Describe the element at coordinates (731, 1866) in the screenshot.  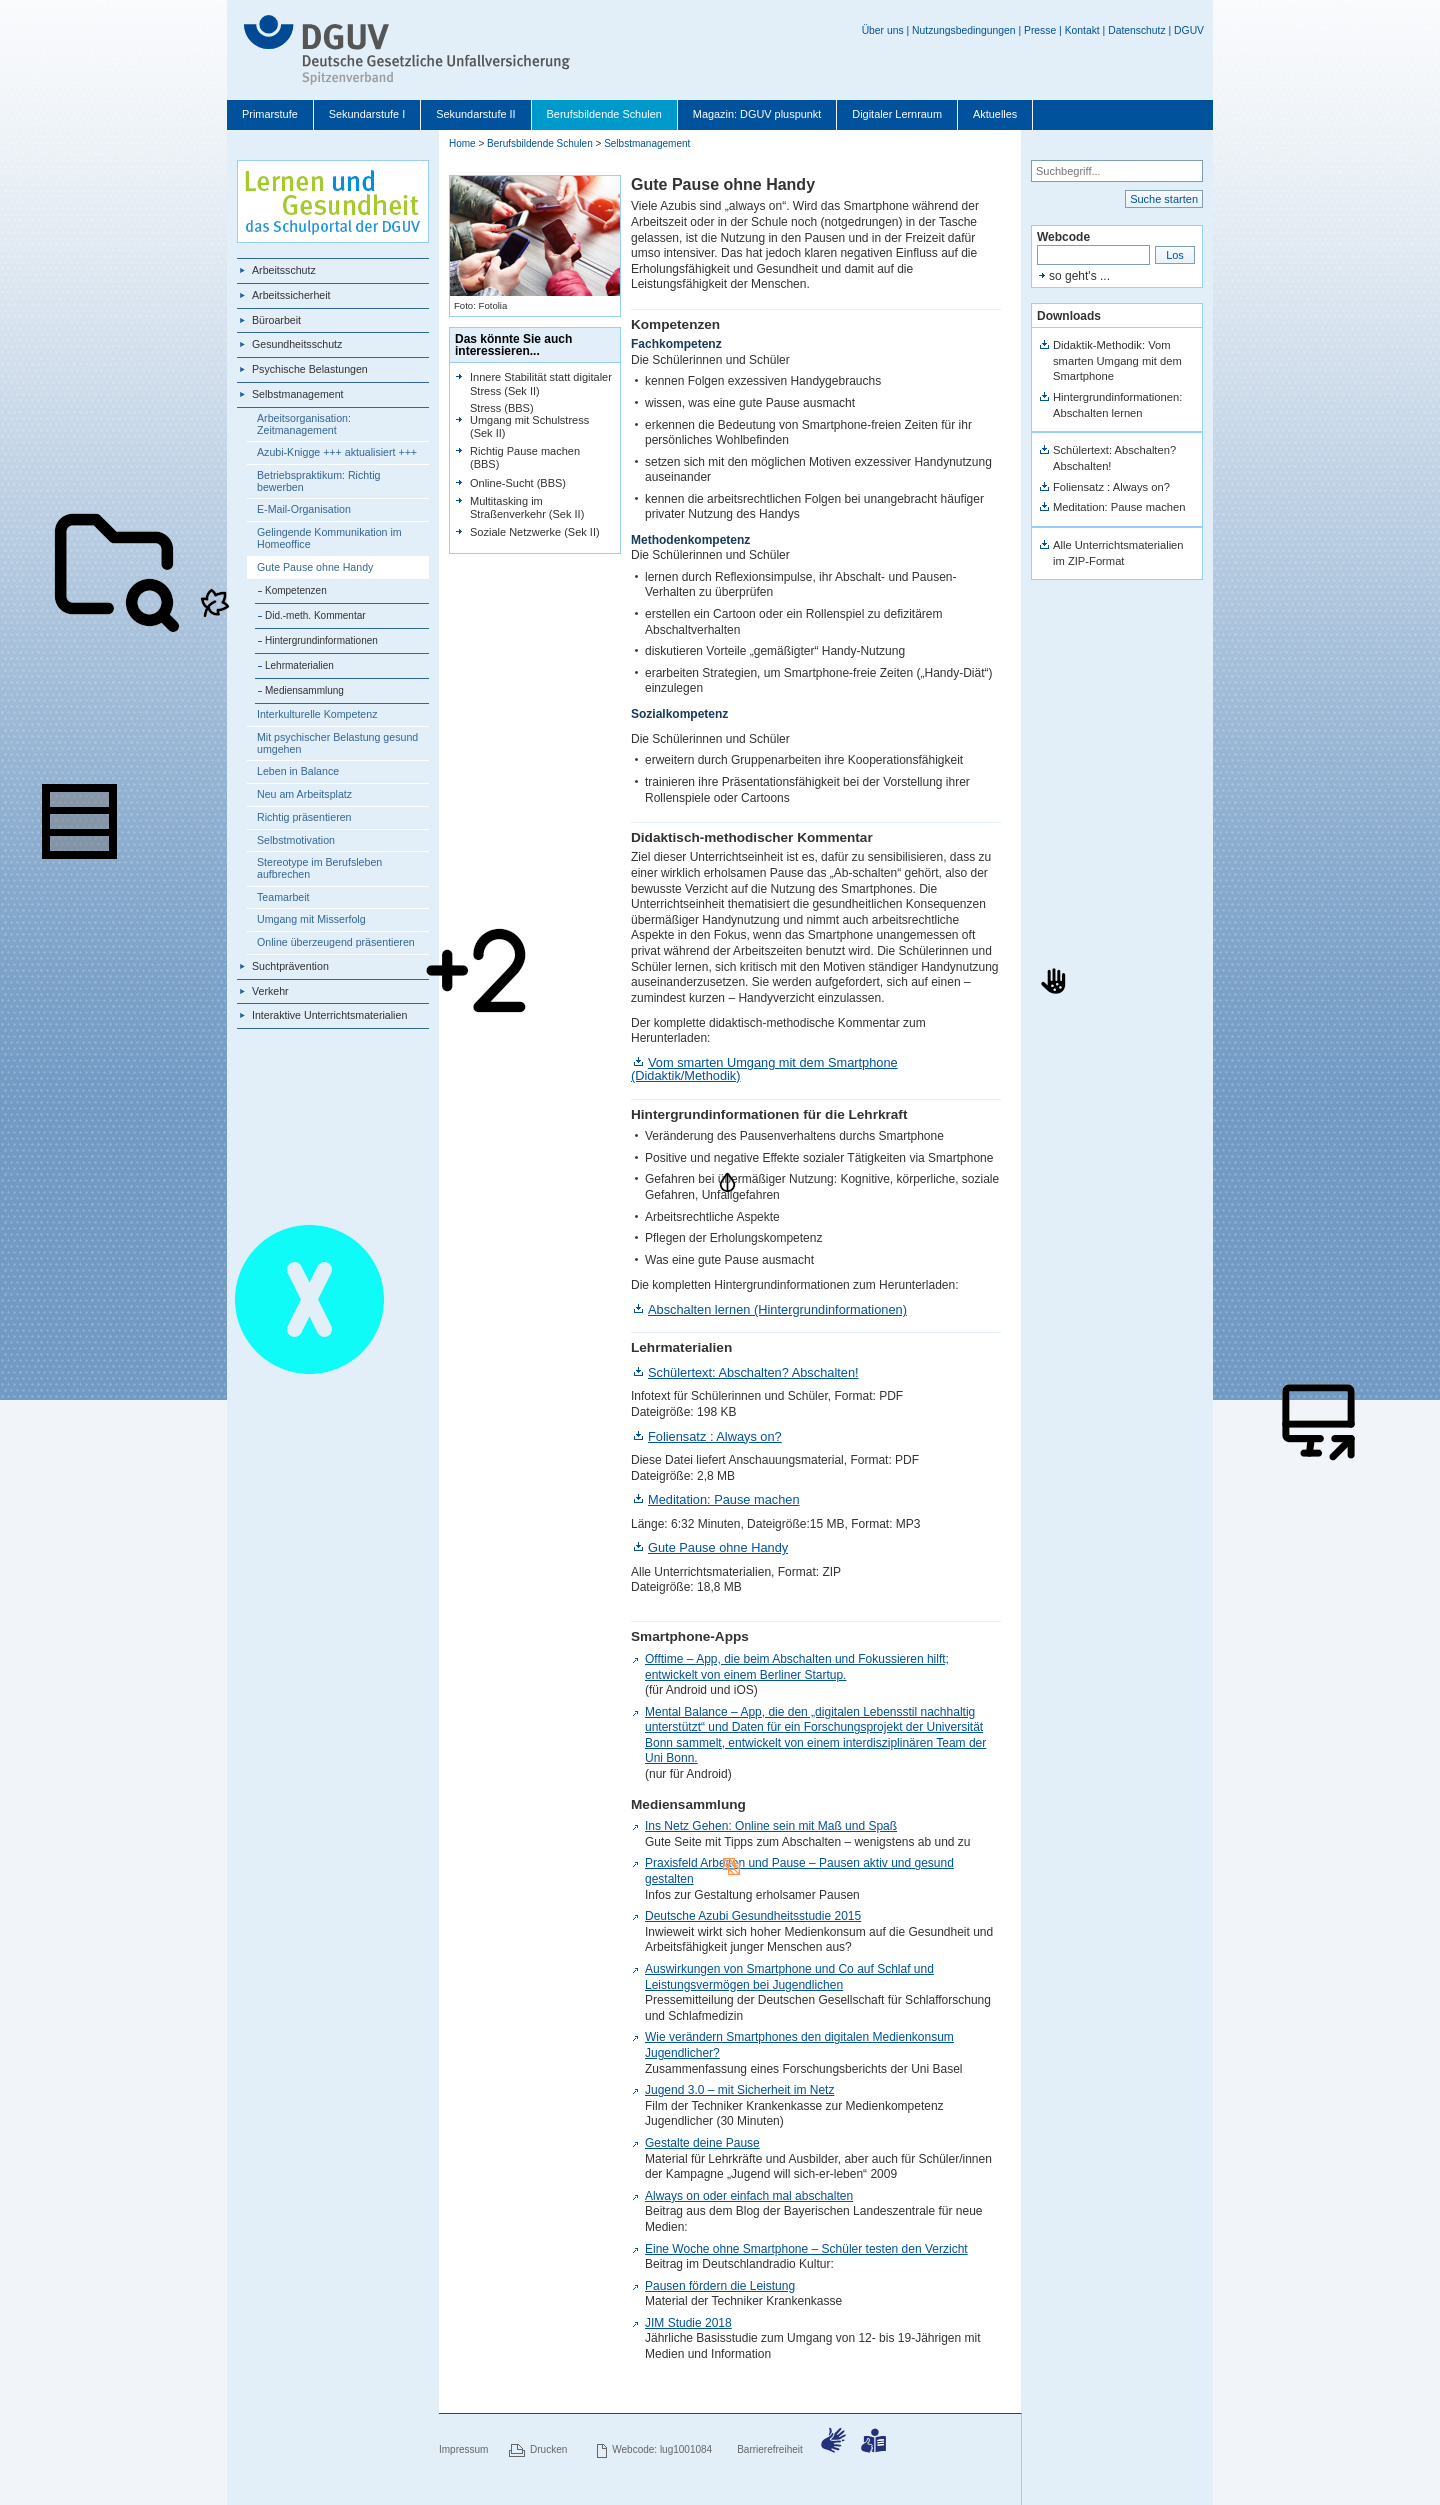
I see `exclude overlapping areas from selection` at that location.